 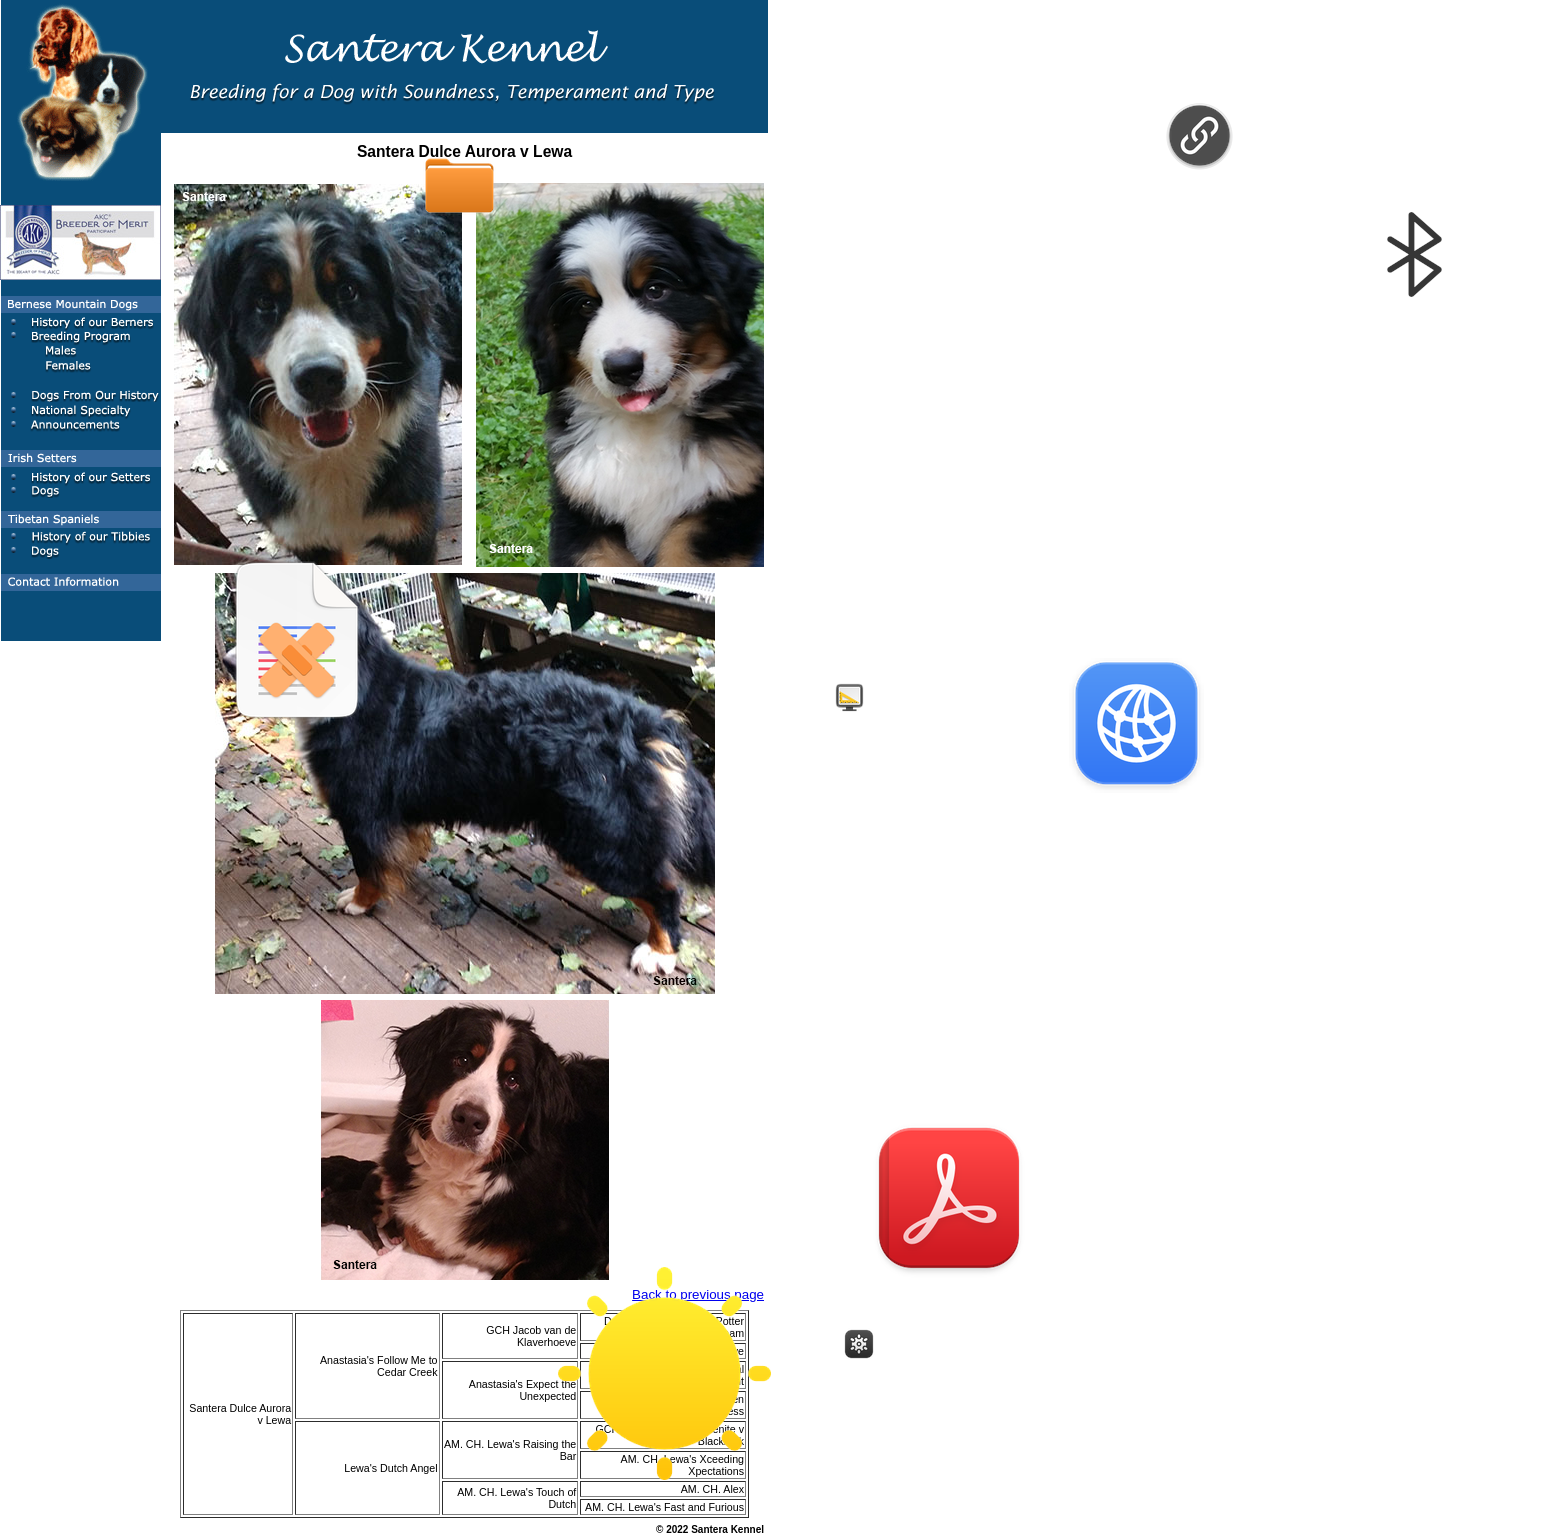 What do you see at coordinates (1414, 254) in the screenshot?
I see `access bluetooth settings` at bounding box center [1414, 254].